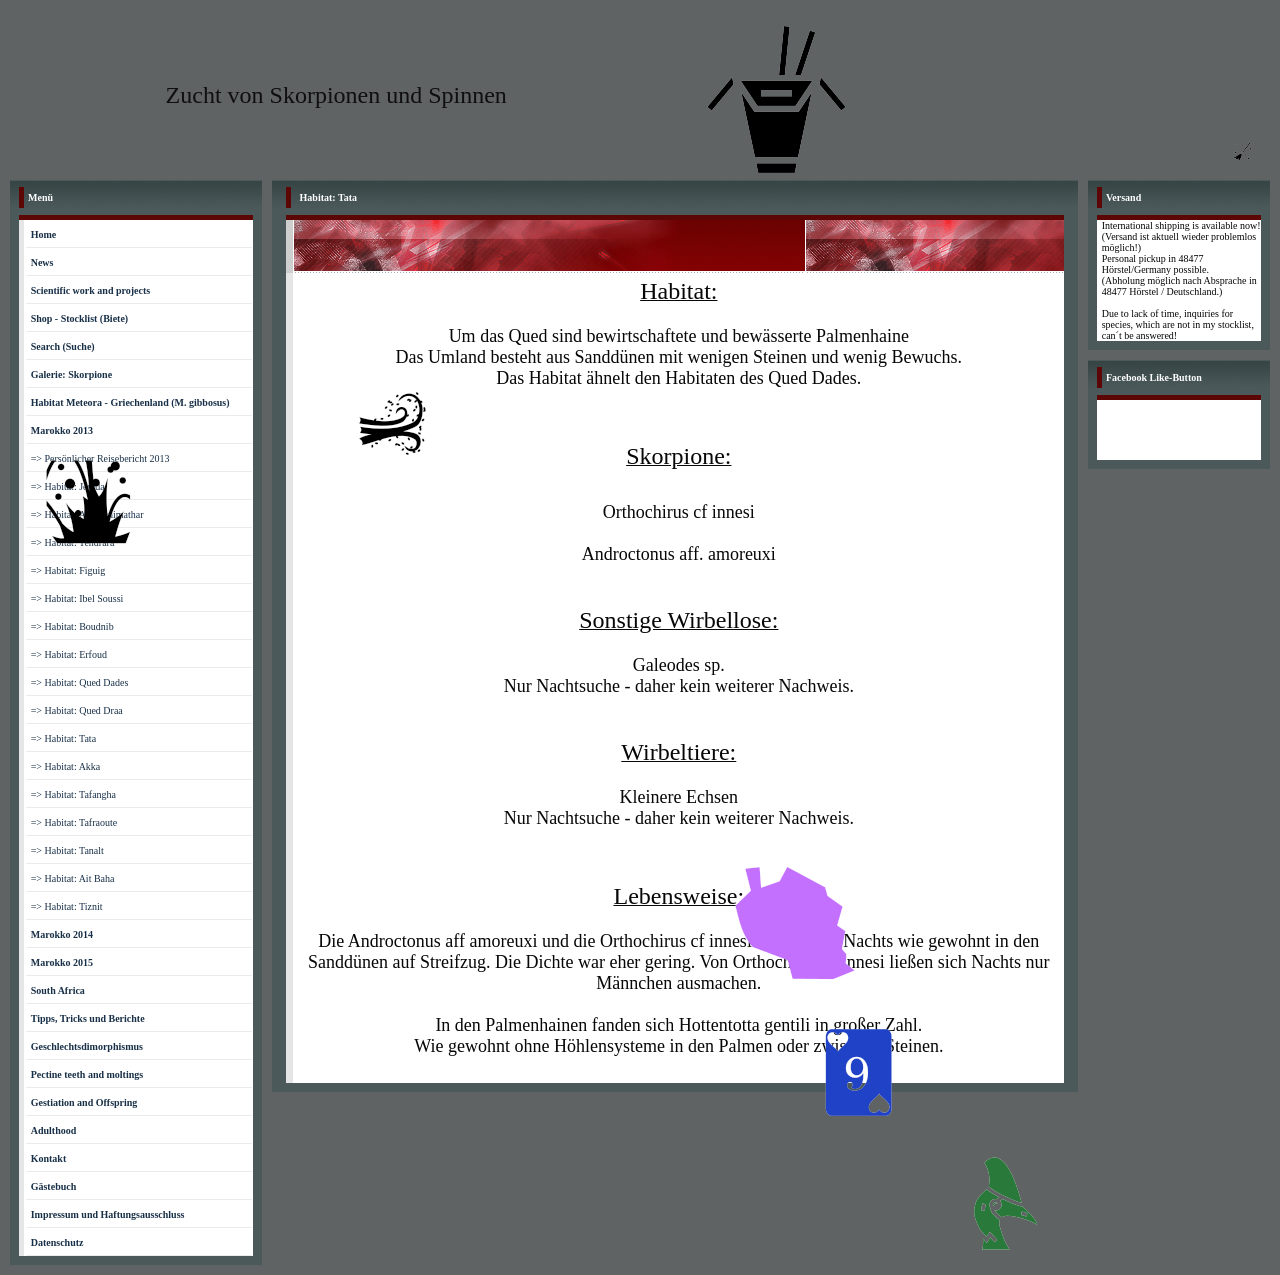 Image resolution: width=1280 pixels, height=1275 pixels. I want to click on indicates volcanic activity or eruption event, so click(88, 502).